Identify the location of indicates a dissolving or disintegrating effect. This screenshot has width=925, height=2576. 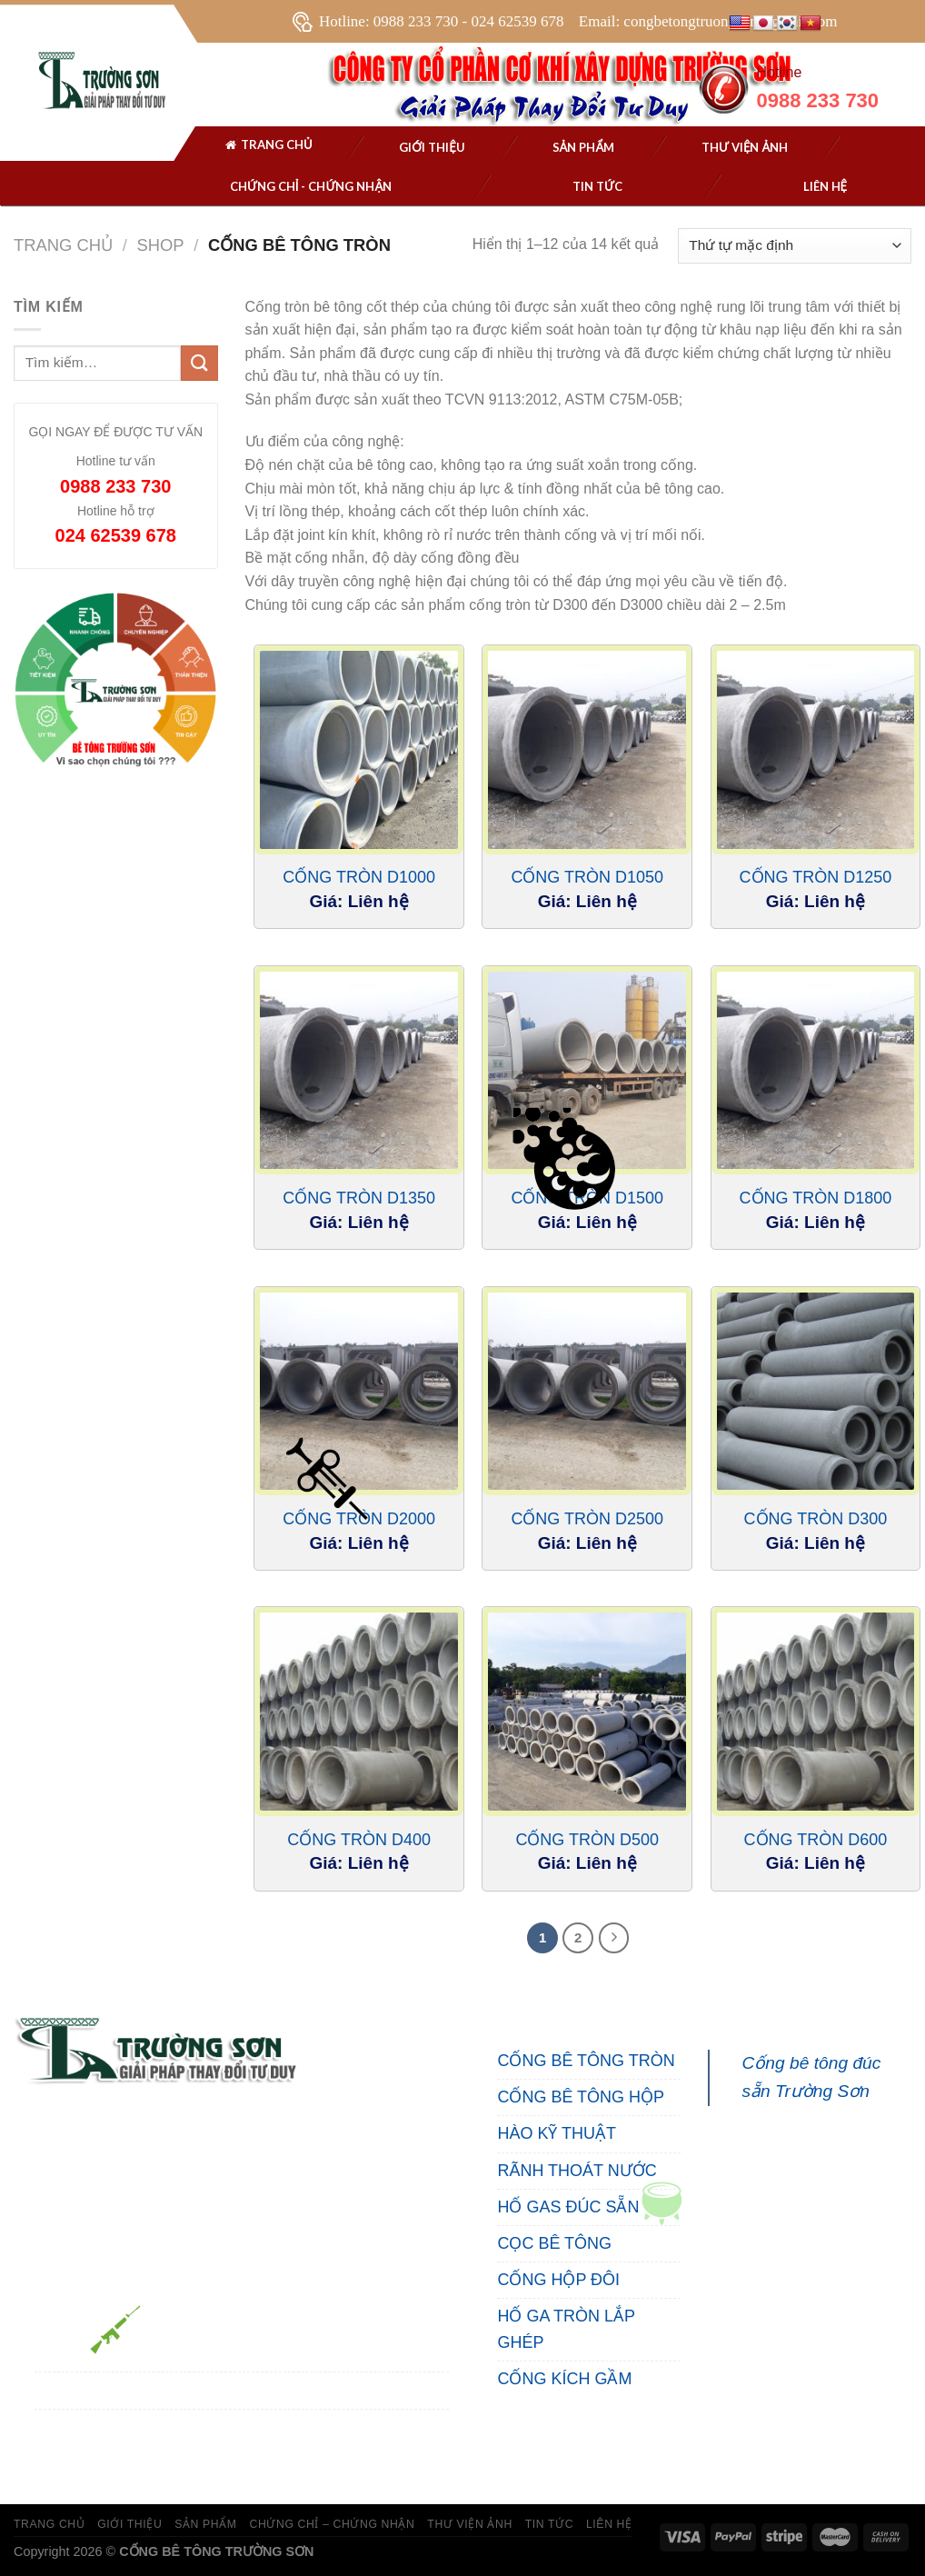
(564, 1159).